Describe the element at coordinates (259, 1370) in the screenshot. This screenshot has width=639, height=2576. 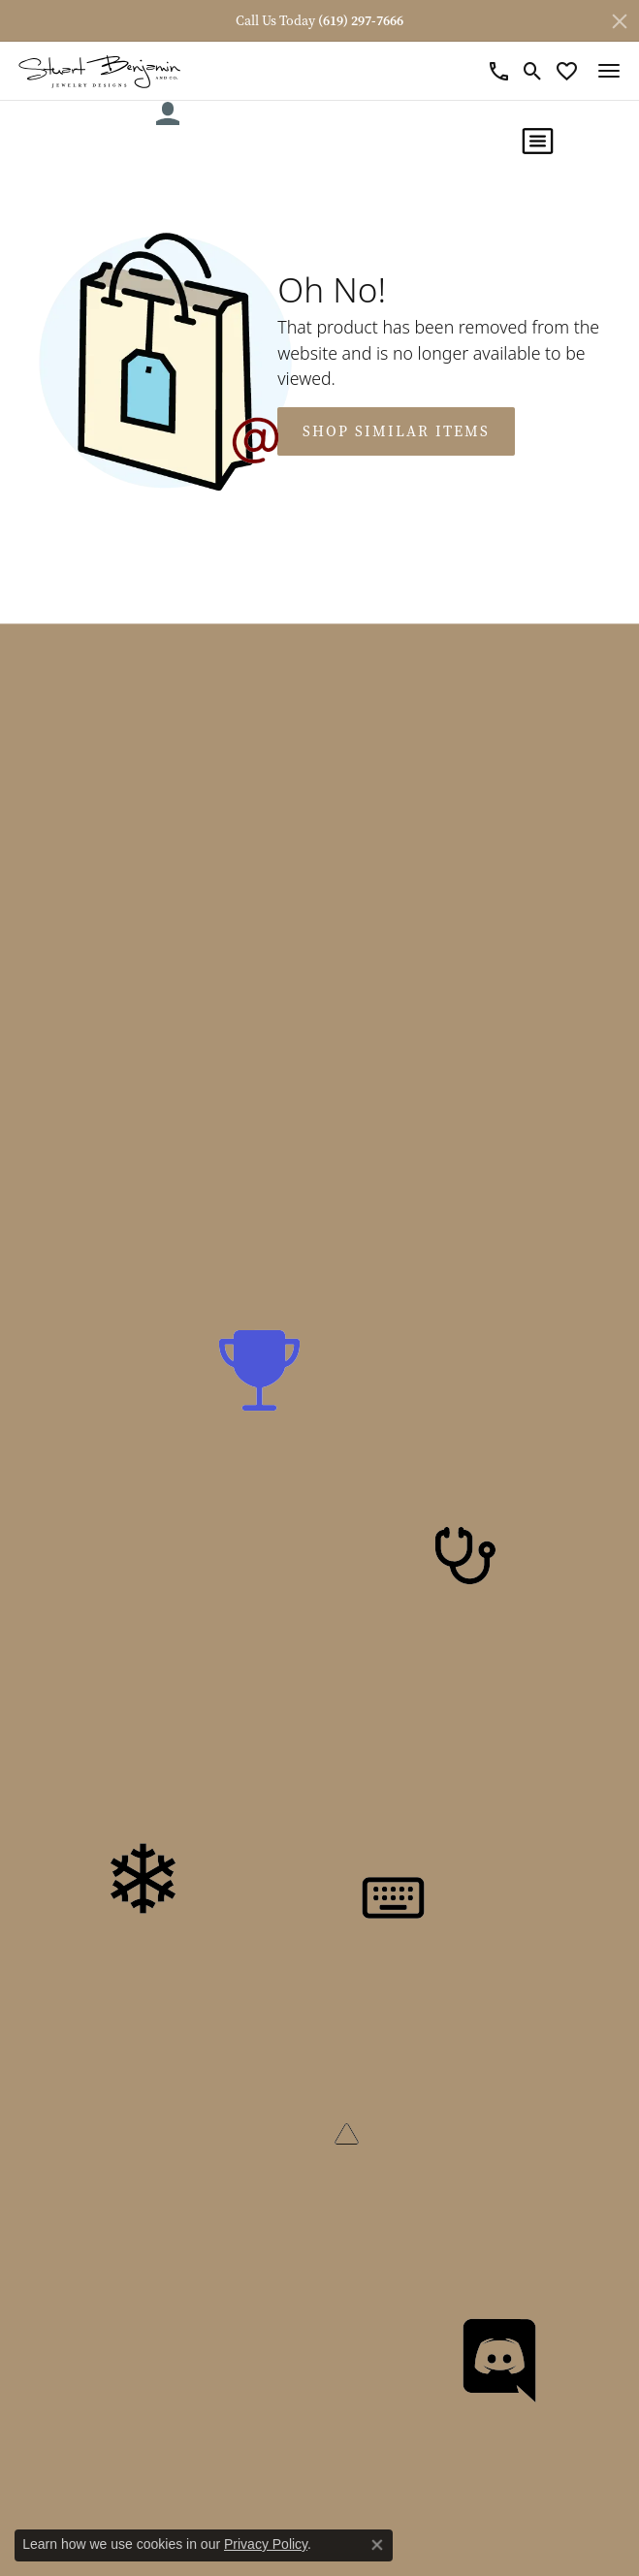
I see `view achievements or awards` at that location.